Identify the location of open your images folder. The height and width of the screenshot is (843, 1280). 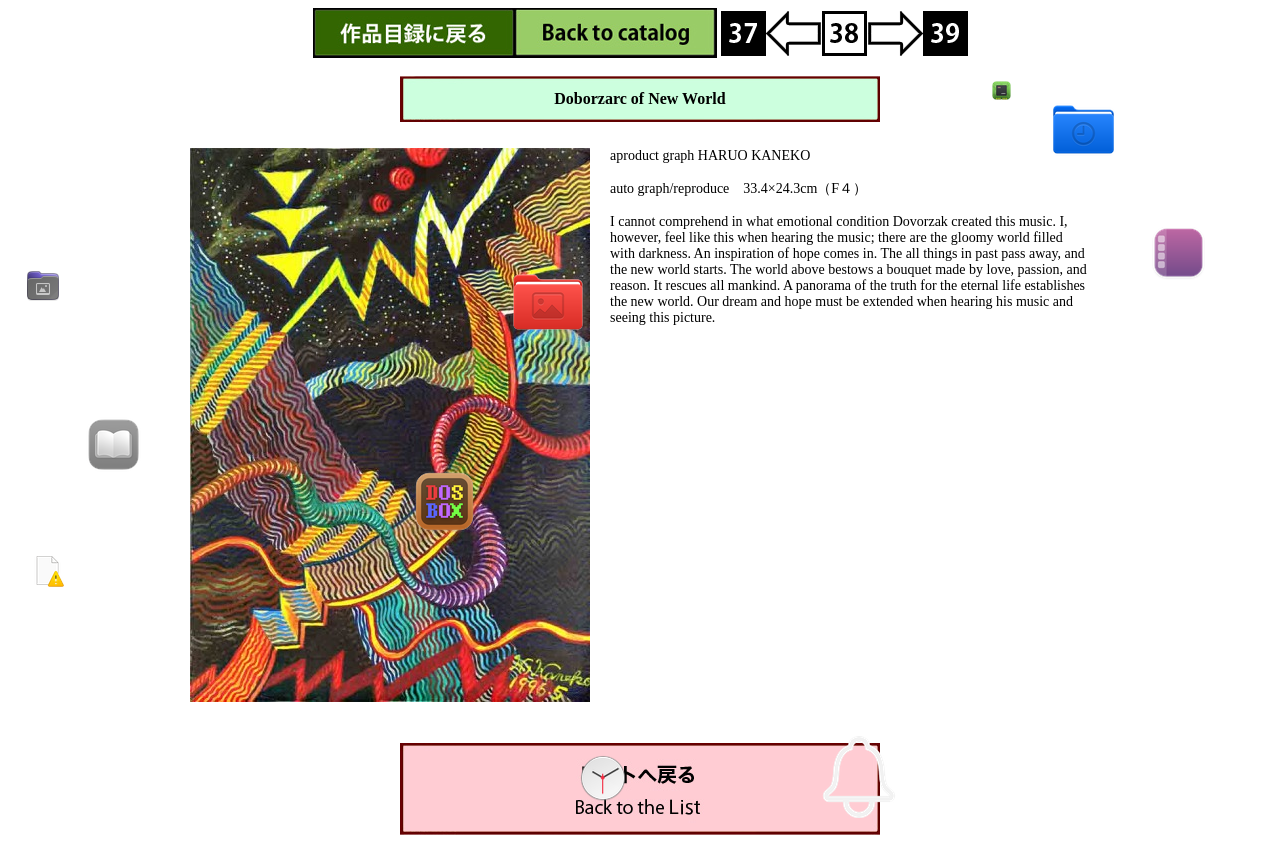
(548, 302).